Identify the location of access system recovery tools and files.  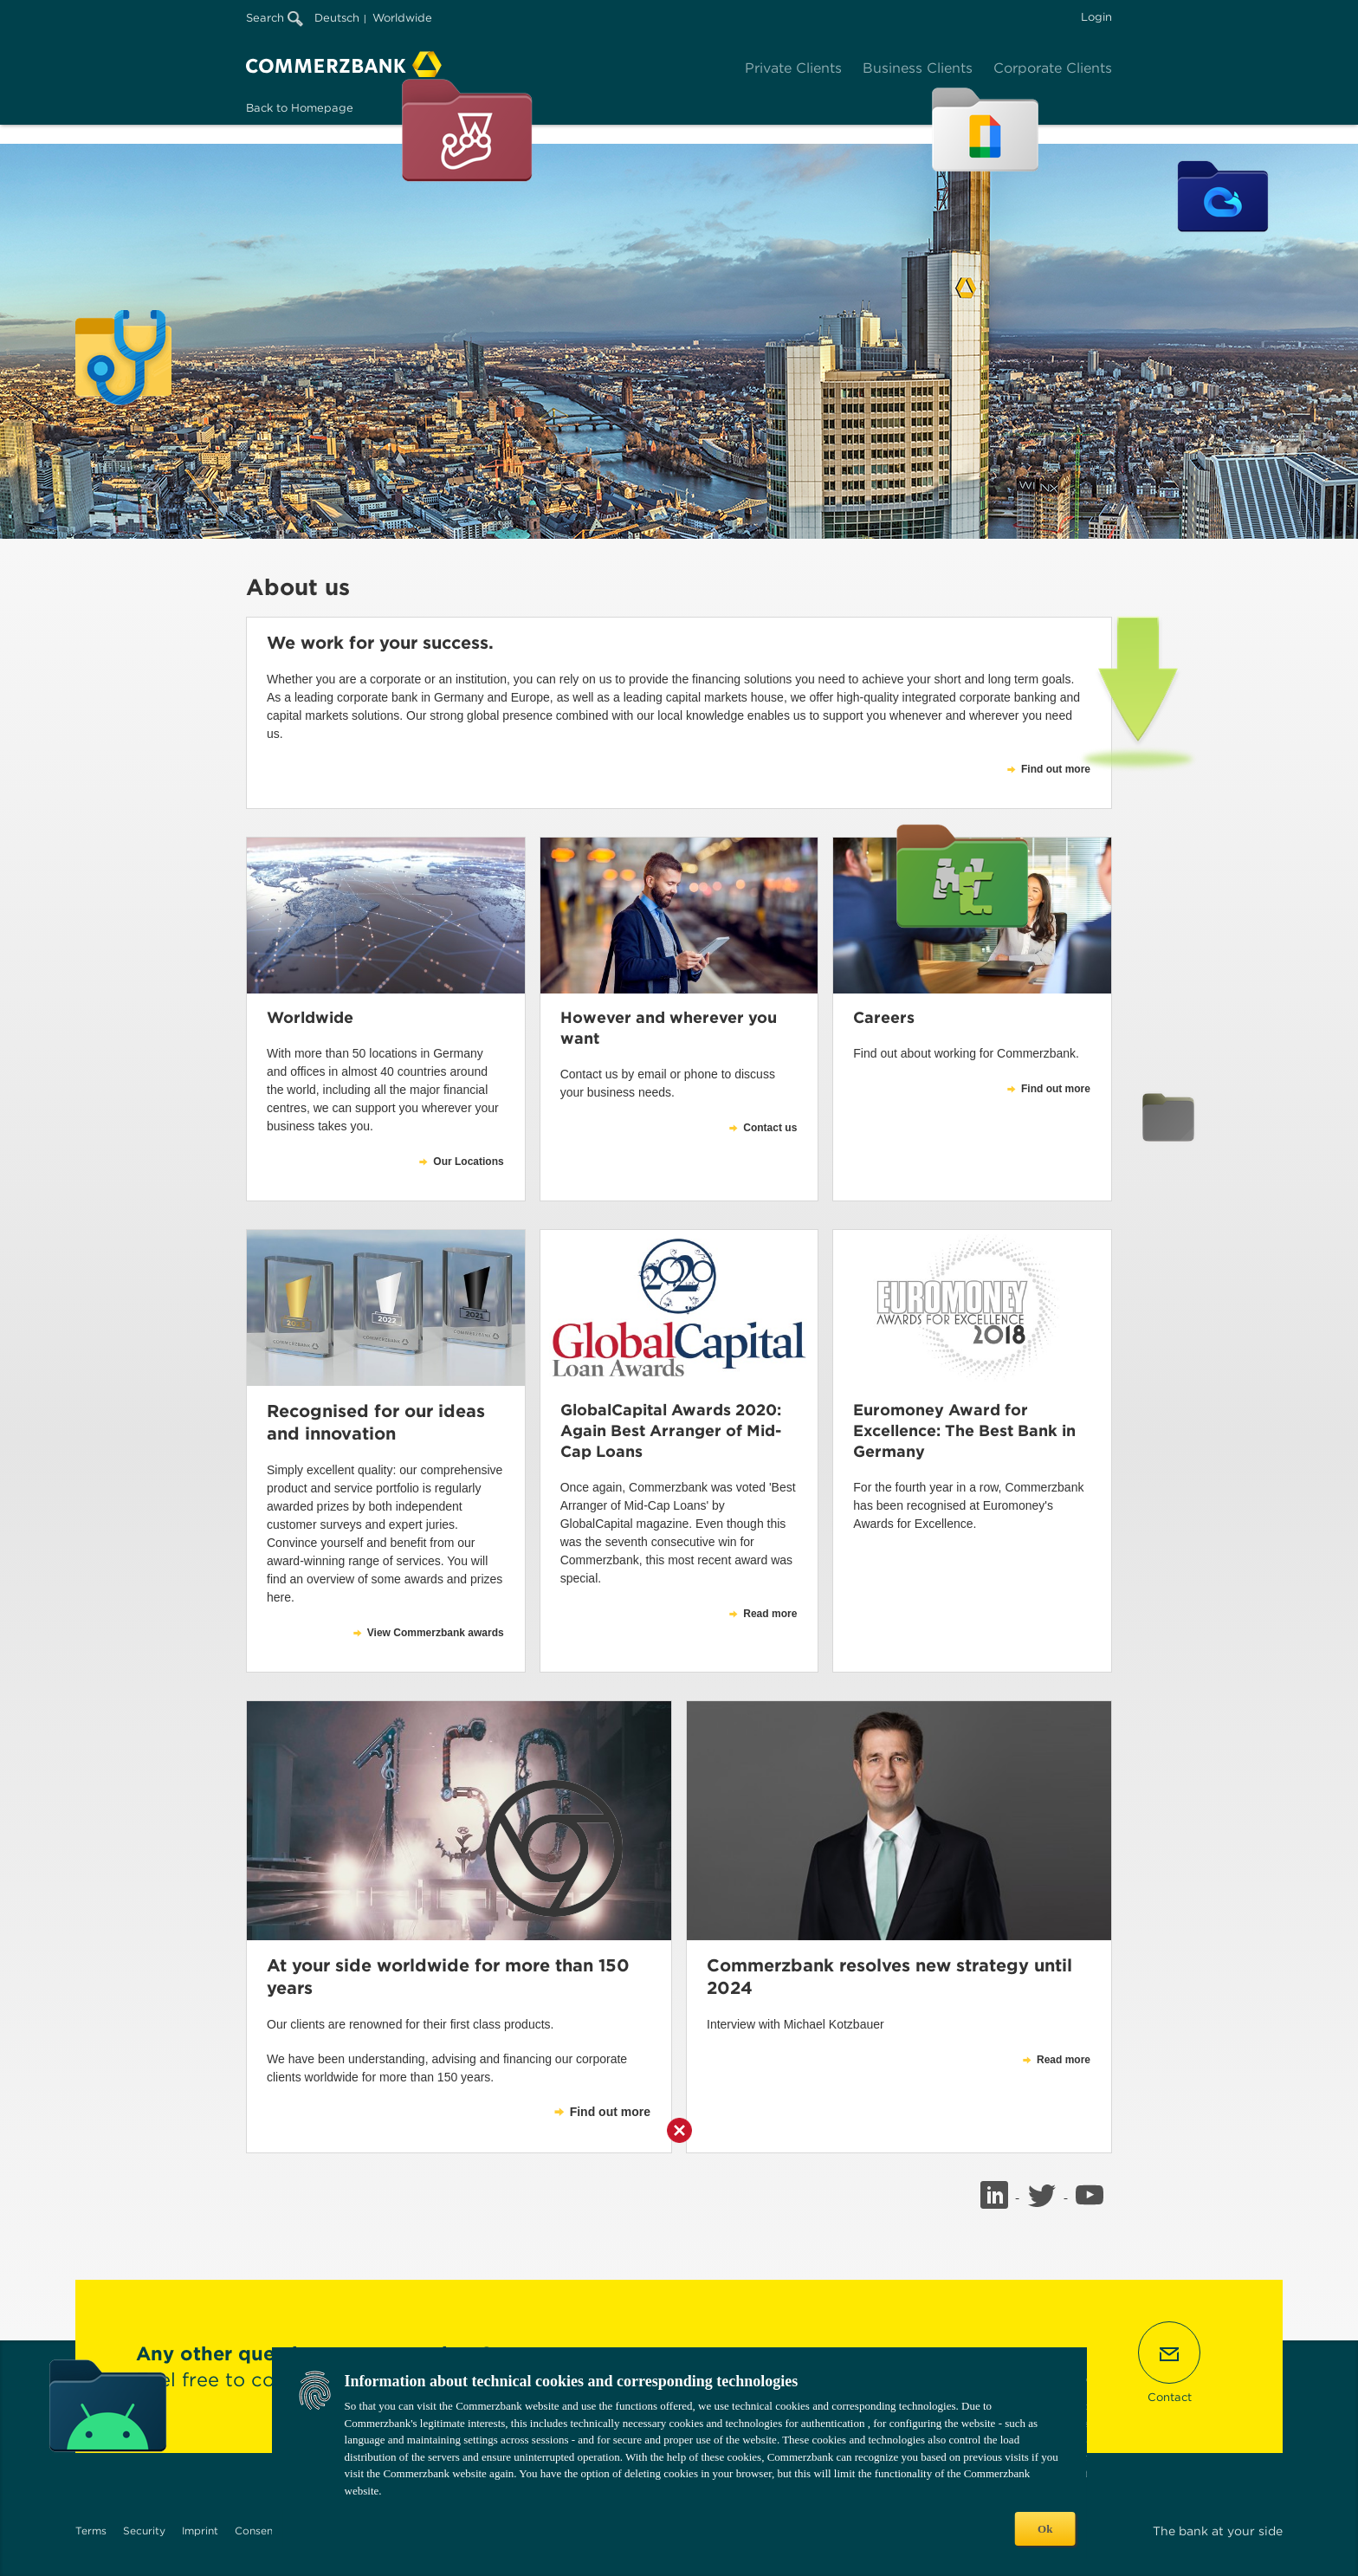
(123, 358).